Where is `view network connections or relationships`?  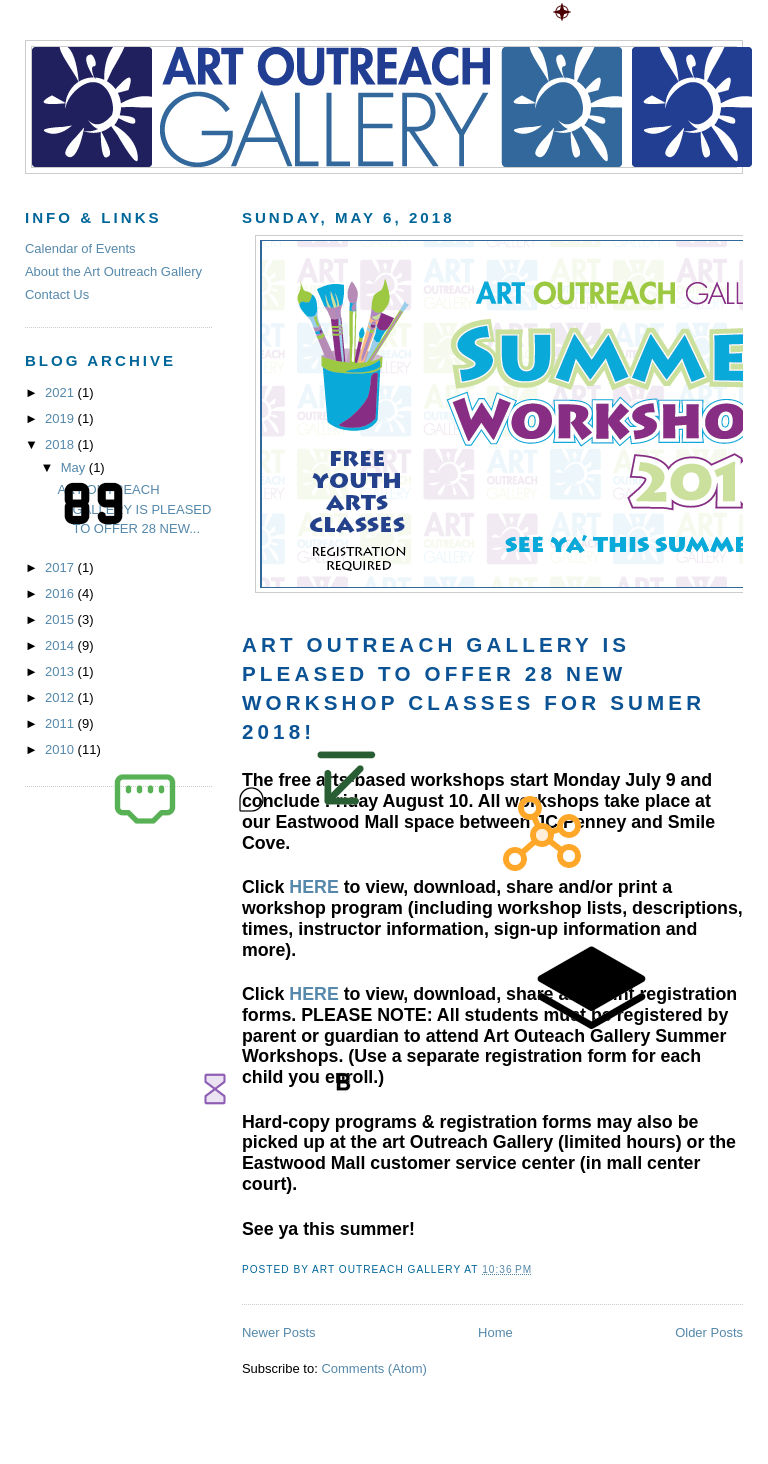 view network connections or relationships is located at coordinates (542, 835).